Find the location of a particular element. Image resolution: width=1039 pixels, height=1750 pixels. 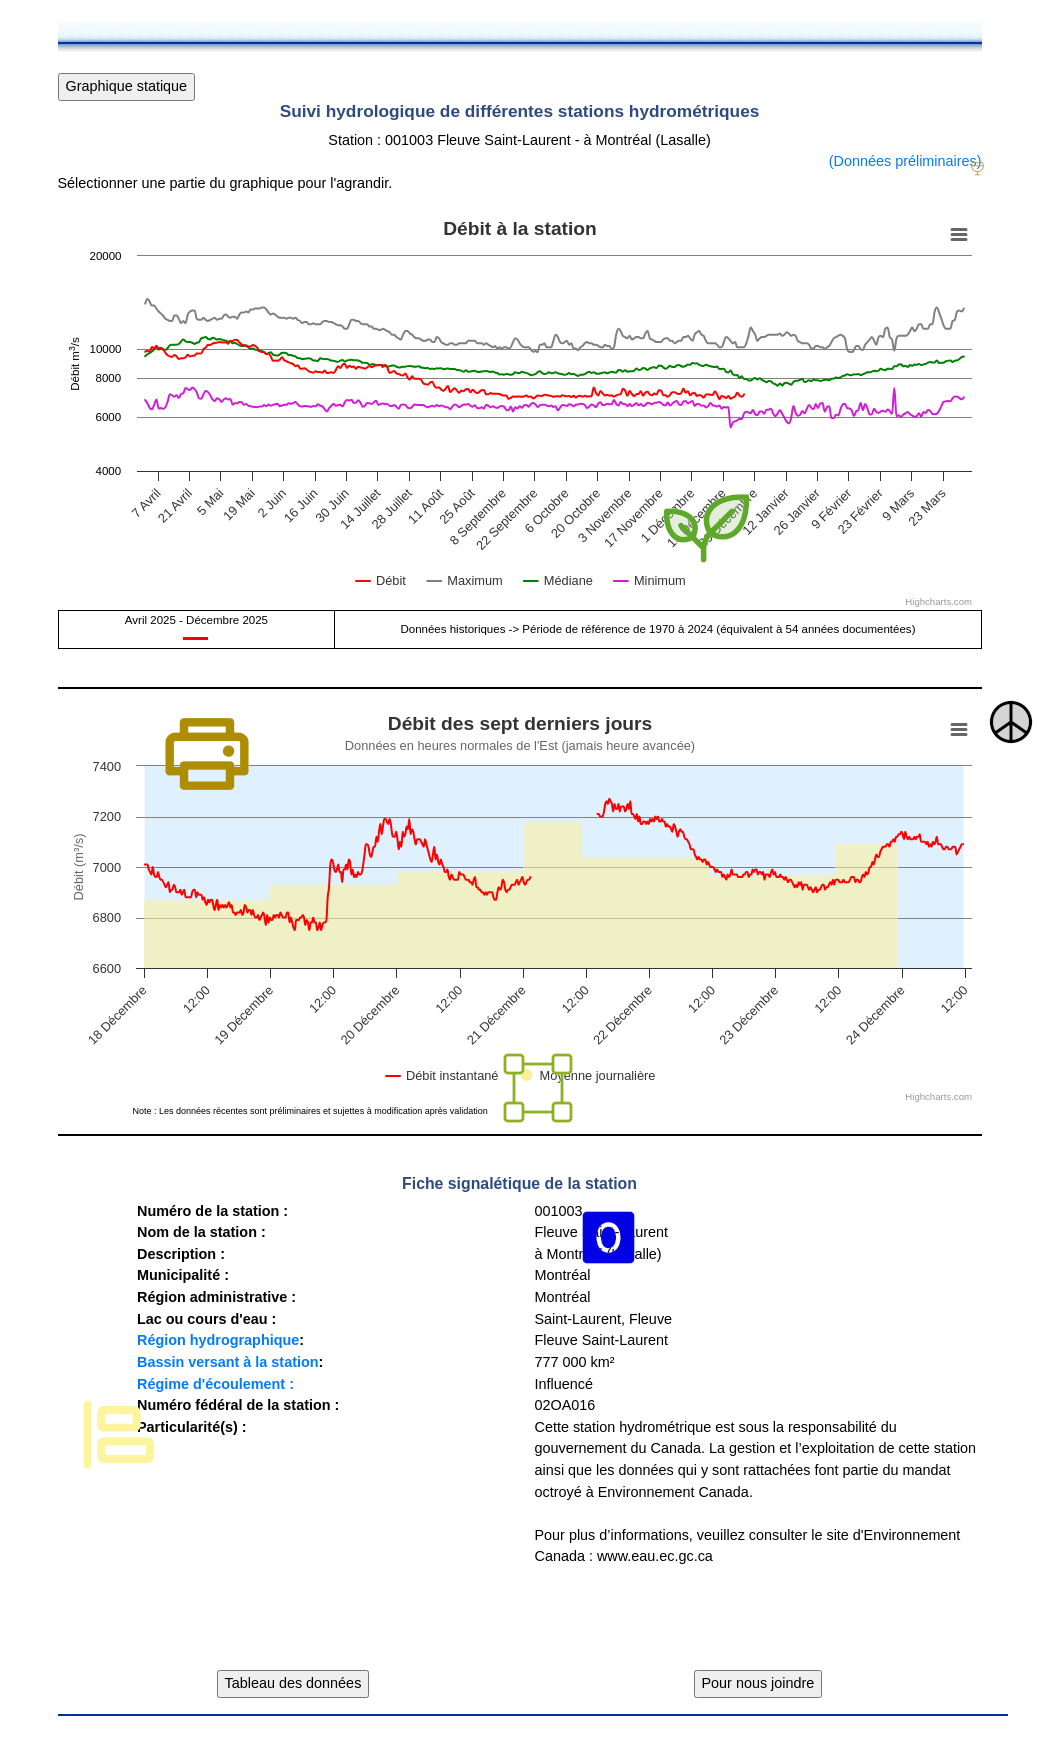

indicates peaceful or non-violent content is located at coordinates (1011, 722).